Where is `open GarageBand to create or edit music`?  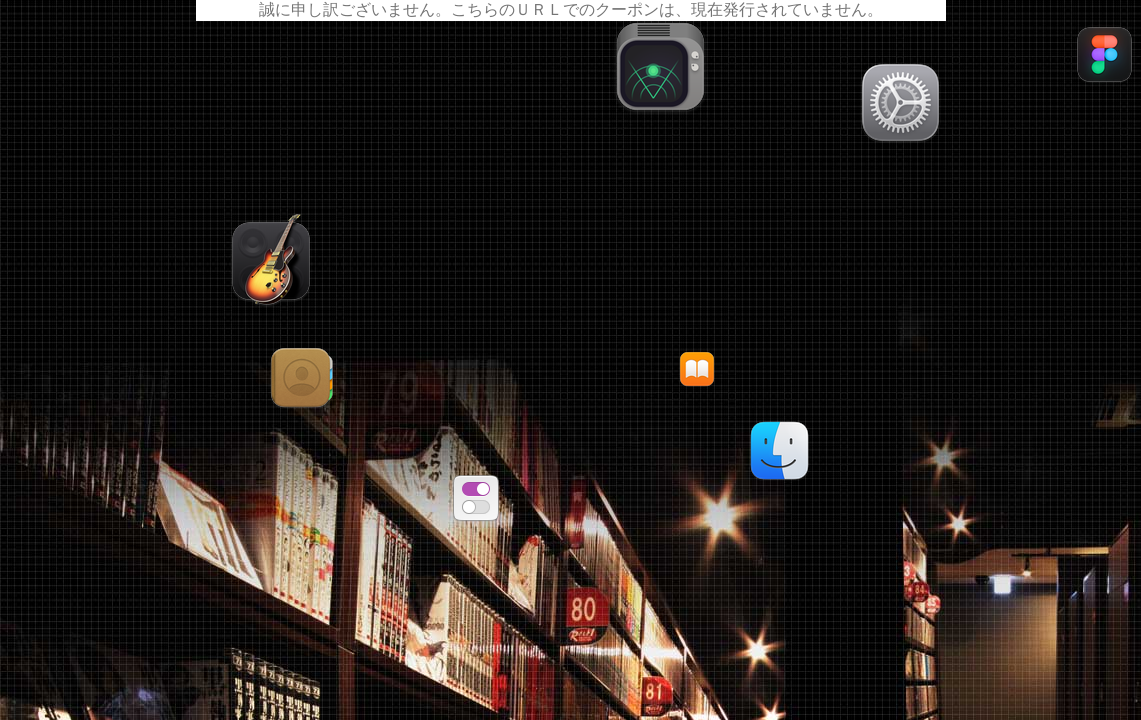 open GarageBand to create or edit music is located at coordinates (271, 261).